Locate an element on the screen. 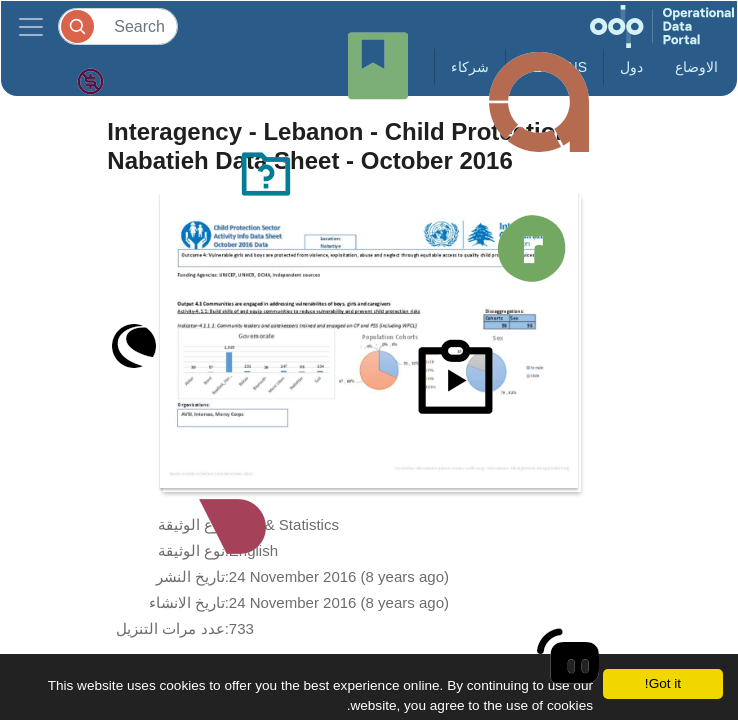 Image resolution: width=738 pixels, height=720 pixels. open streamlabs streaming software is located at coordinates (568, 656).